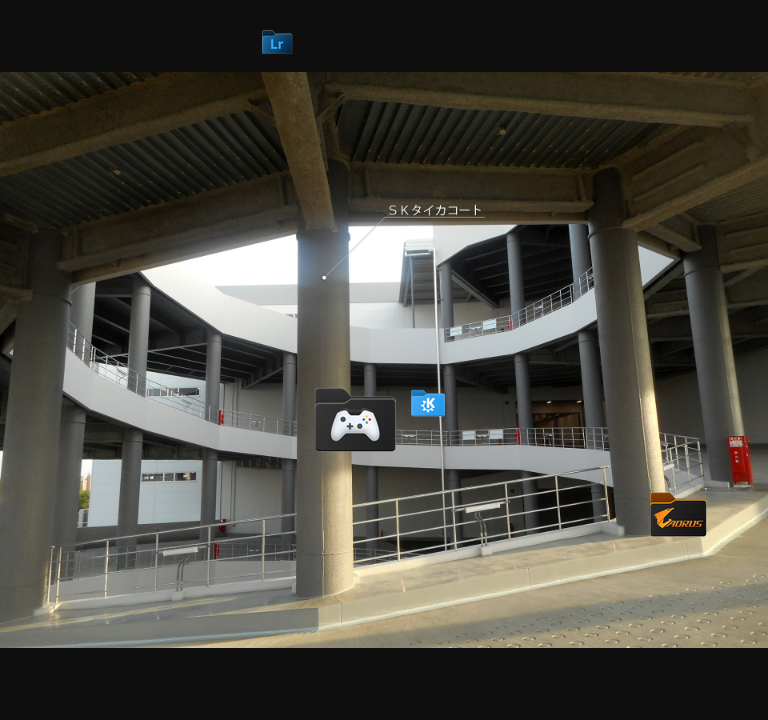 Image resolution: width=768 pixels, height=720 pixels. Describe the element at coordinates (355, 422) in the screenshot. I see `open microsoft games folder` at that location.